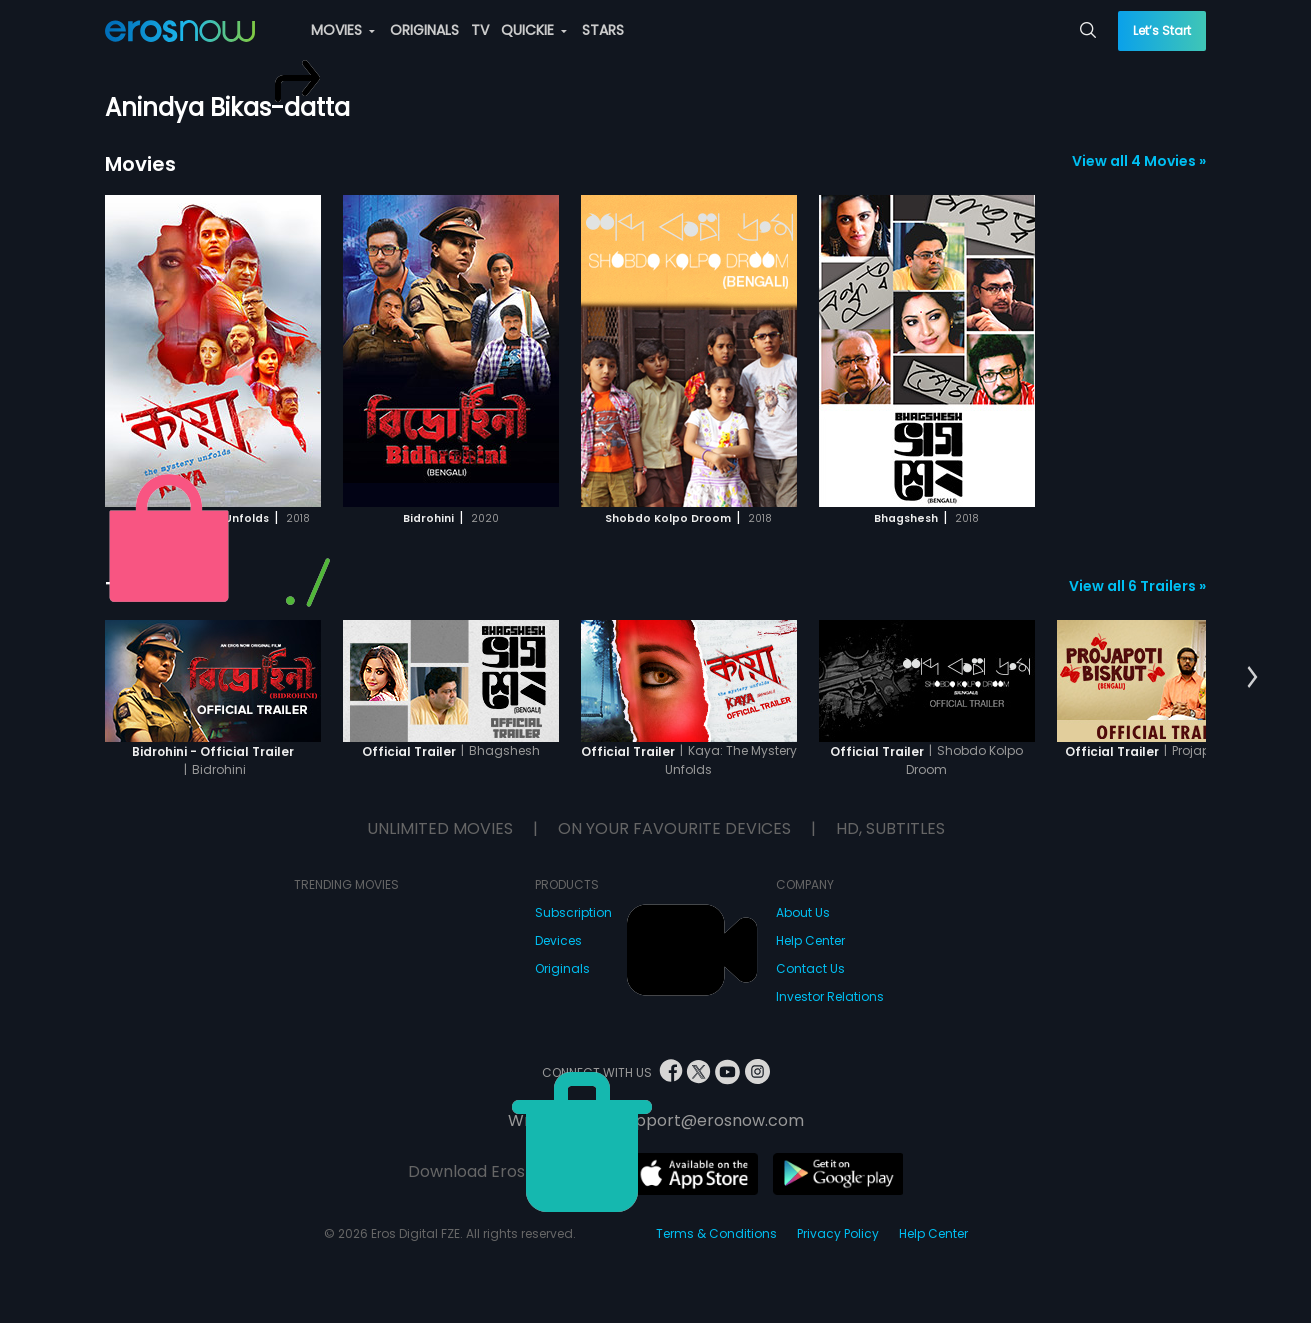  Describe the element at coordinates (169, 538) in the screenshot. I see `view your shopping bag` at that location.